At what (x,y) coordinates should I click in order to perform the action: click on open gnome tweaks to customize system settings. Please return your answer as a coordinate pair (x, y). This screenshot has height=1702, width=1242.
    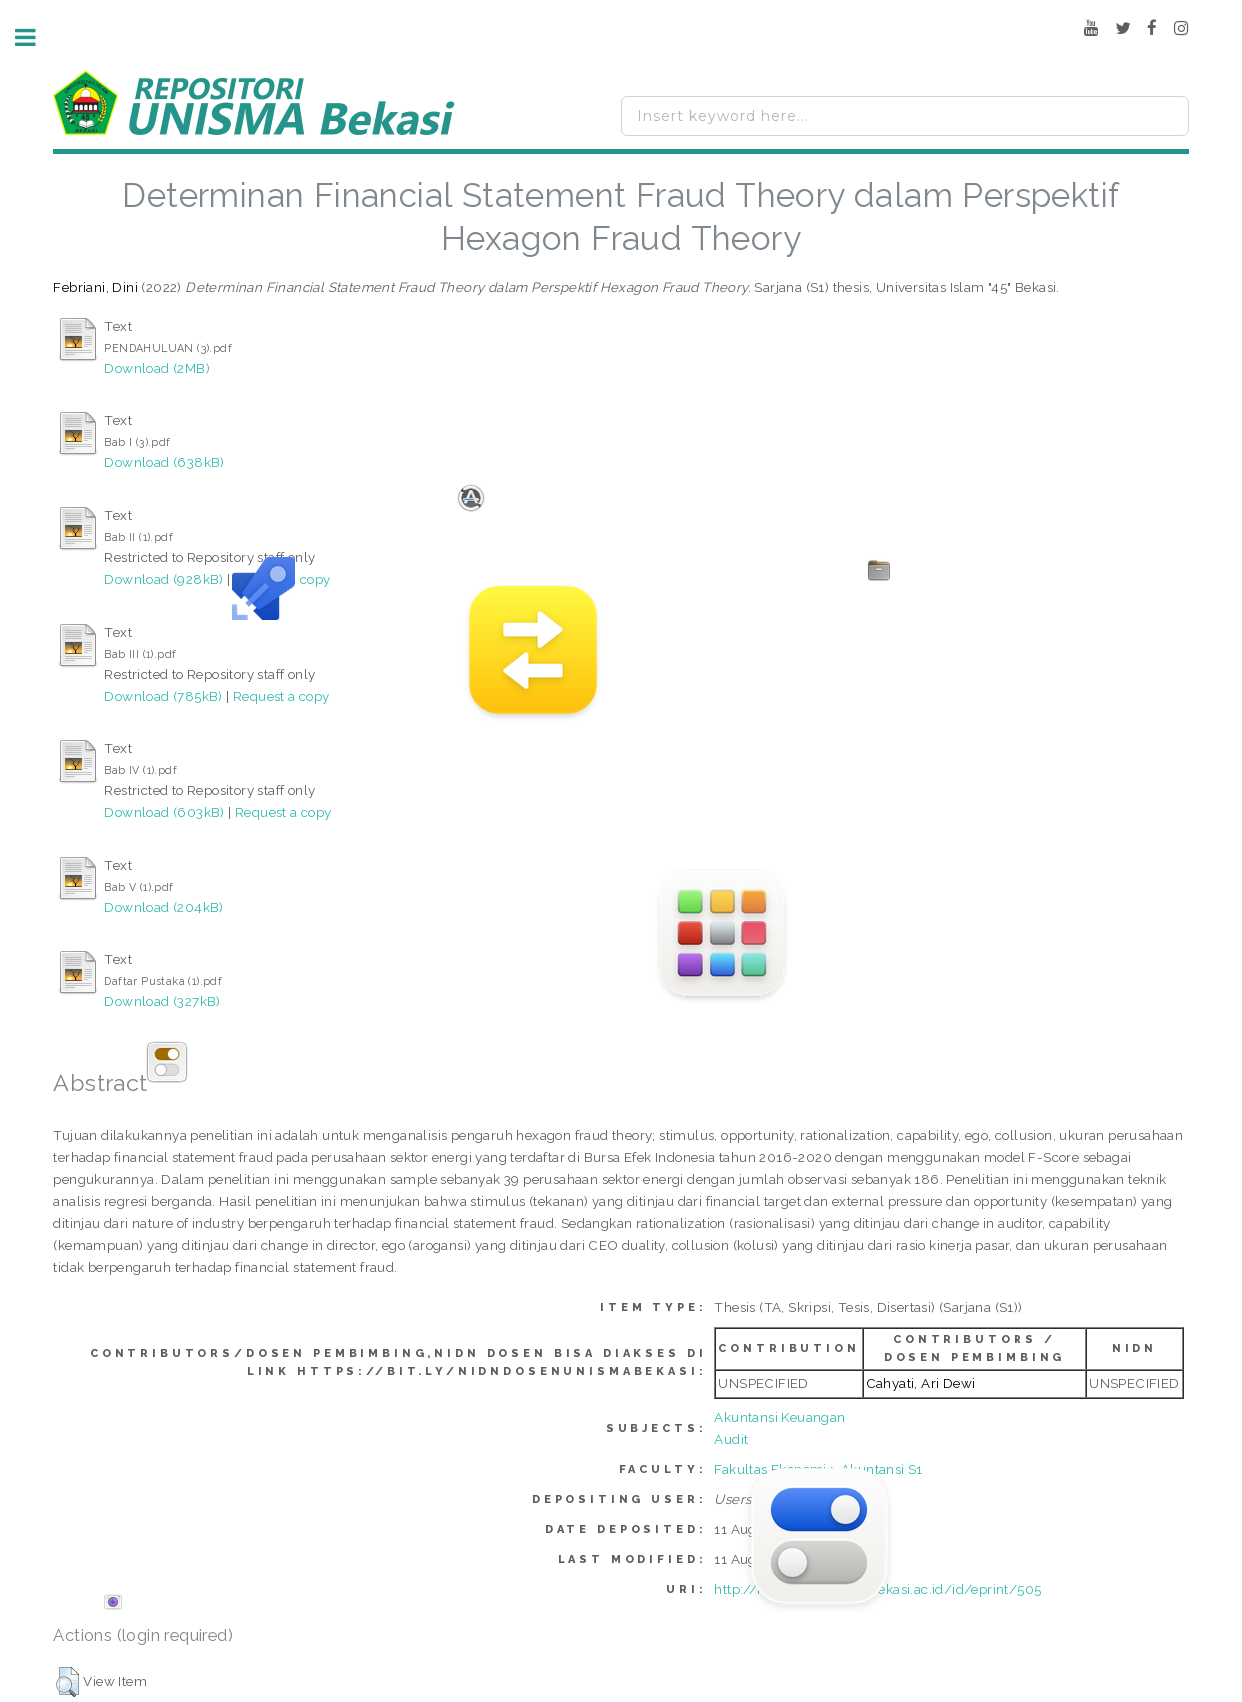
    Looking at the image, I should click on (819, 1536).